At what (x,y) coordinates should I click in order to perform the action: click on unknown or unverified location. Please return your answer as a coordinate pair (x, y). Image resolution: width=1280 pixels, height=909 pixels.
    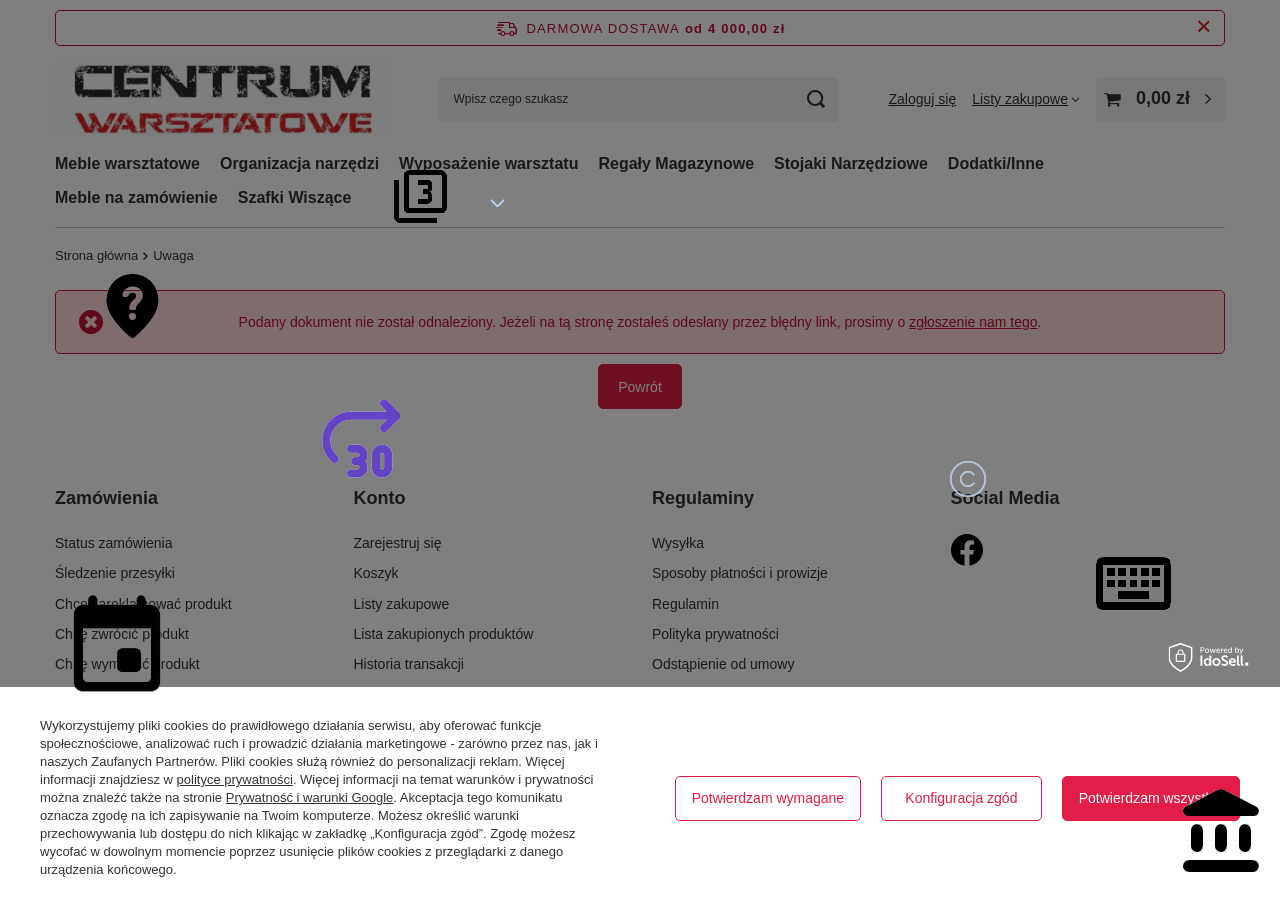
    Looking at the image, I should click on (132, 306).